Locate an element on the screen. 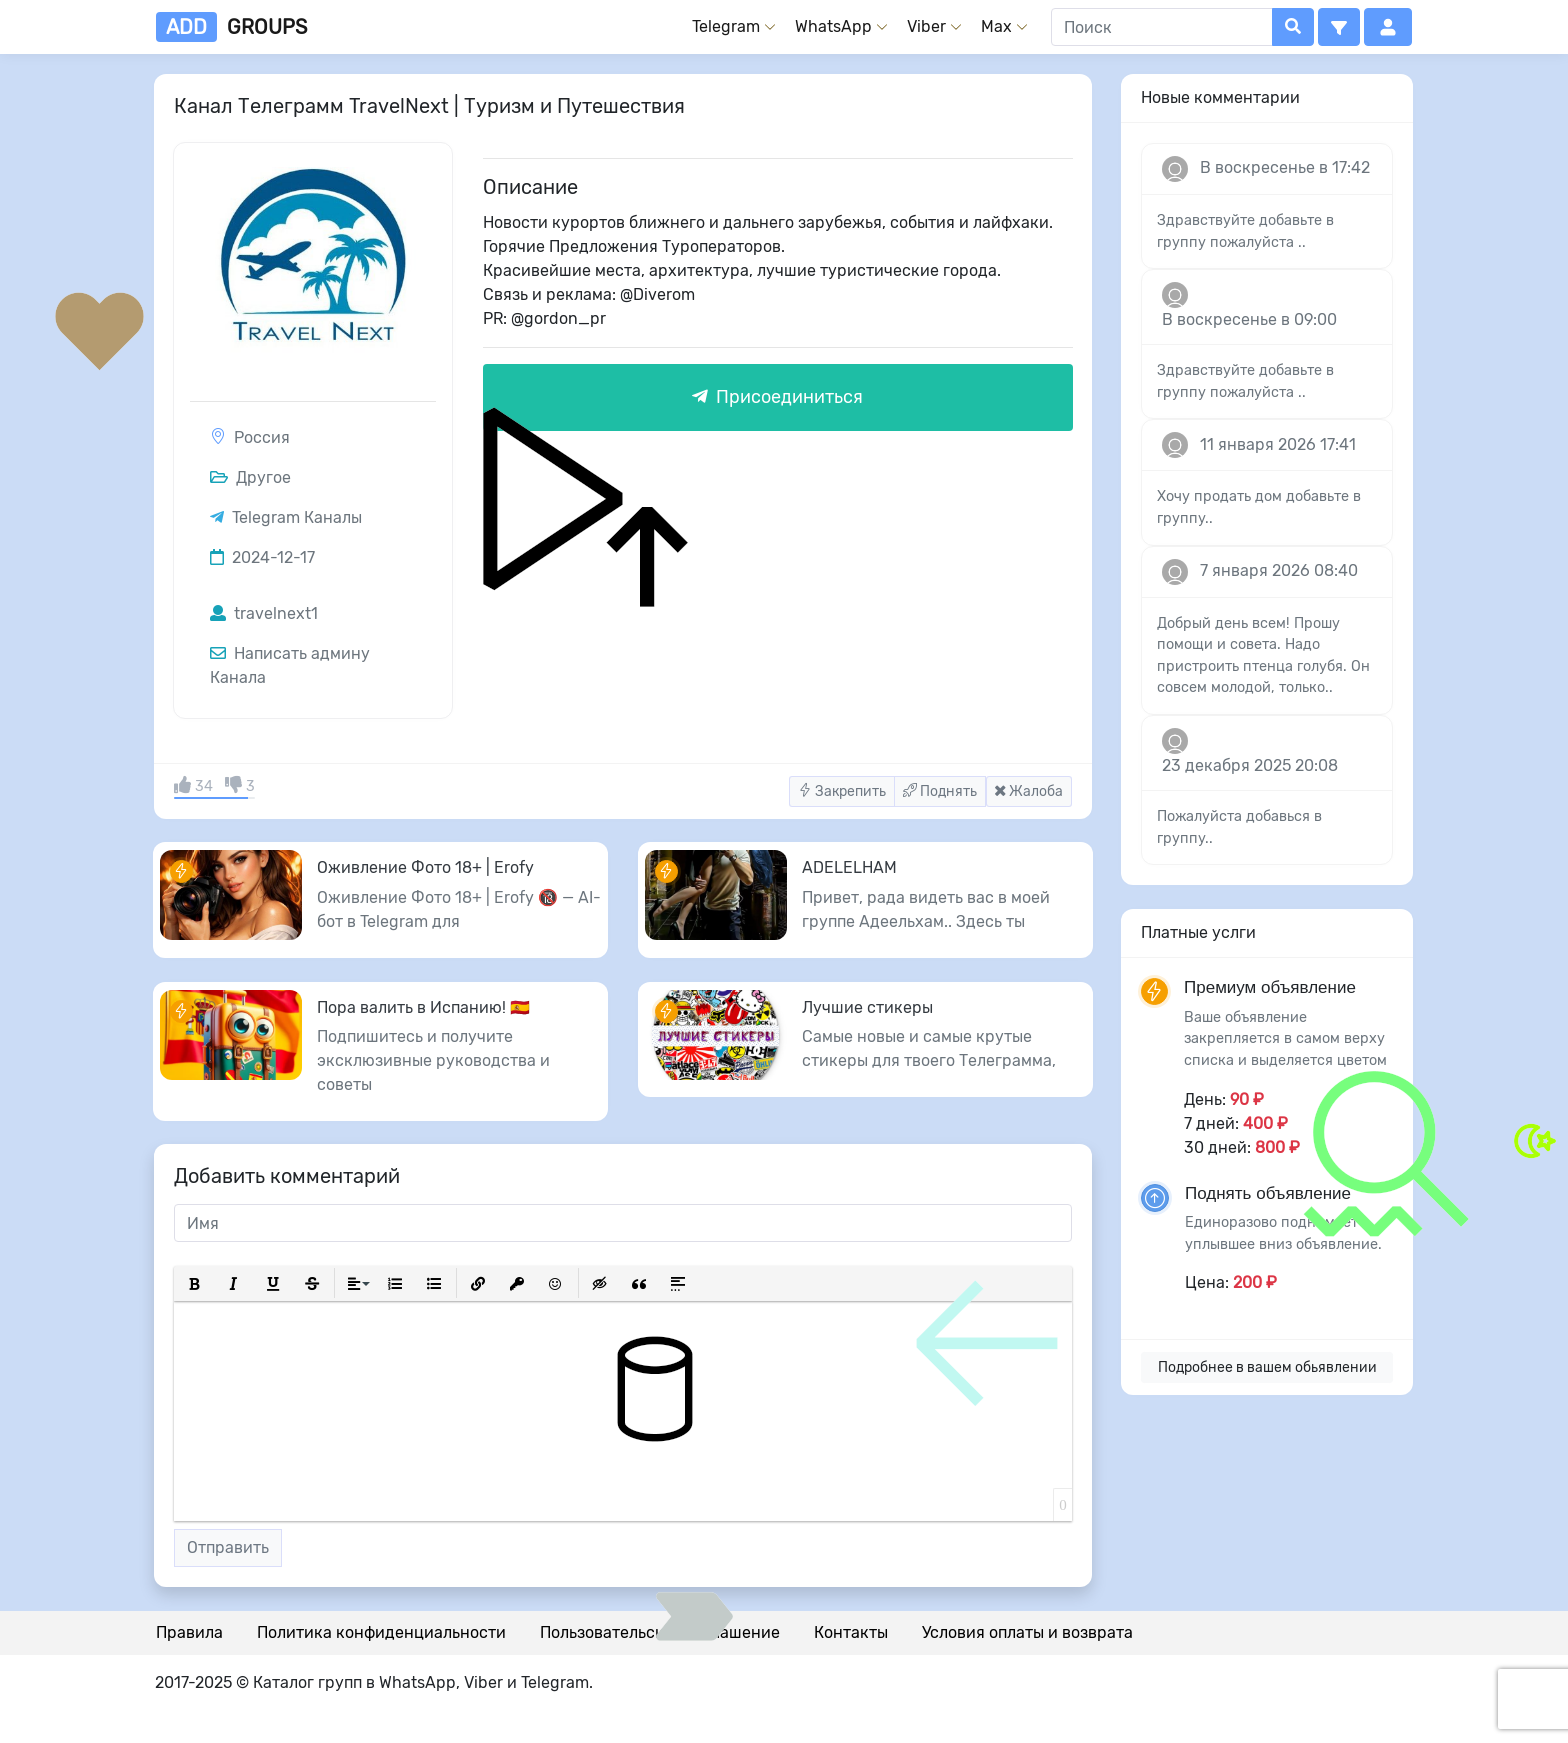  go back to the previous screen is located at coordinates (987, 1338).